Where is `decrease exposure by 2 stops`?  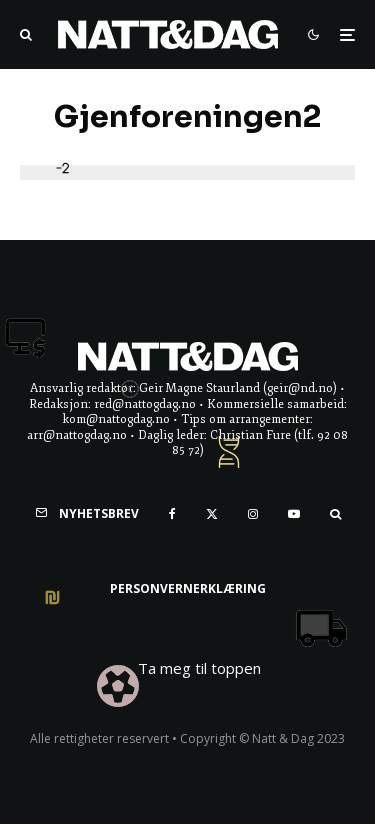 decrease exposure by 2 stops is located at coordinates (63, 168).